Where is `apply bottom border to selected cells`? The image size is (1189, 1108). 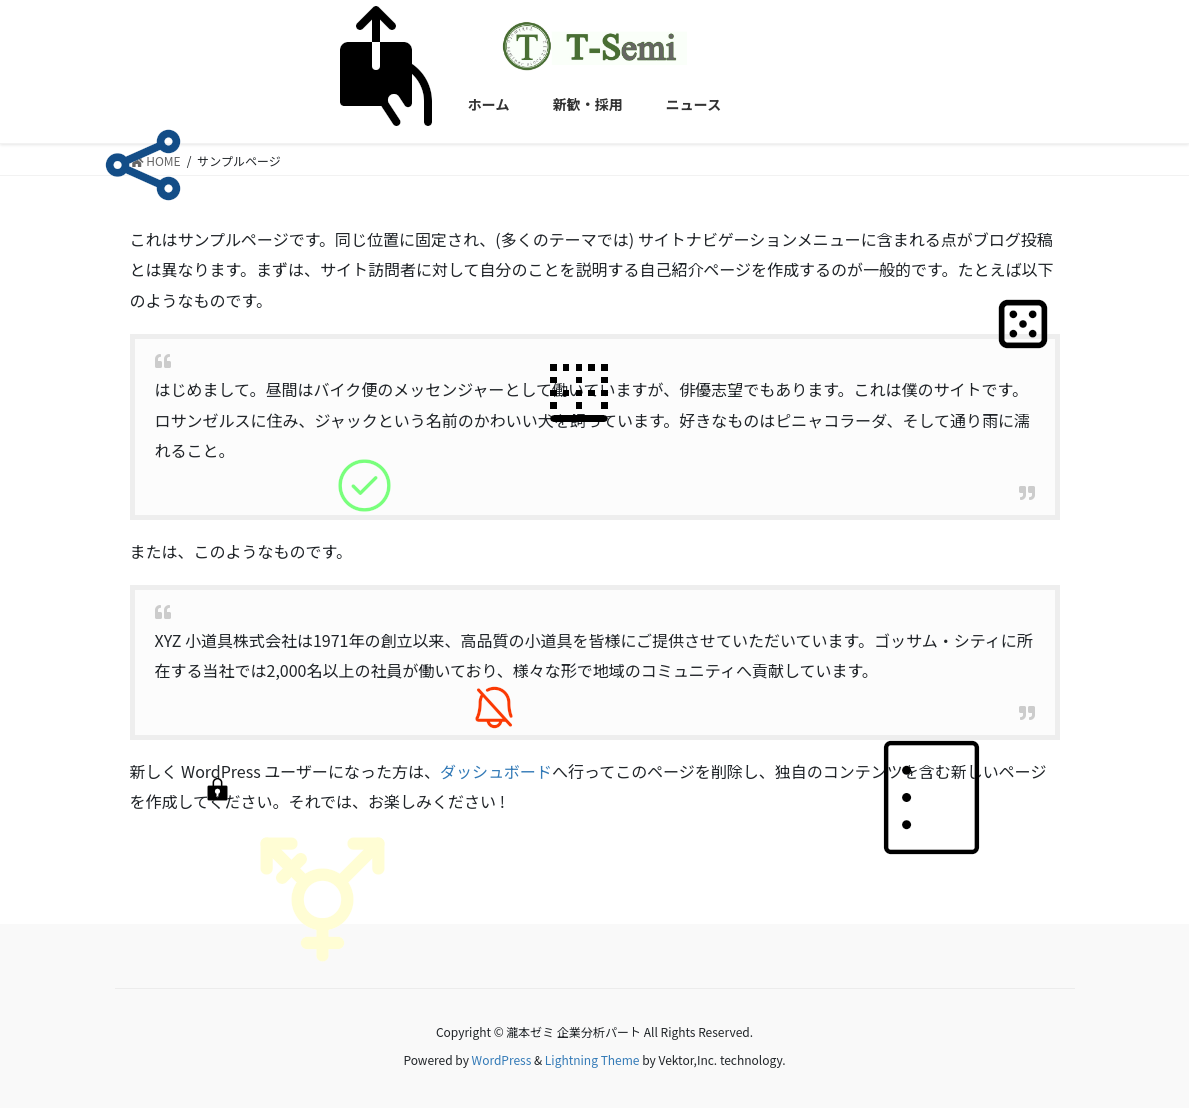
apply bottom border to selected cells is located at coordinates (579, 393).